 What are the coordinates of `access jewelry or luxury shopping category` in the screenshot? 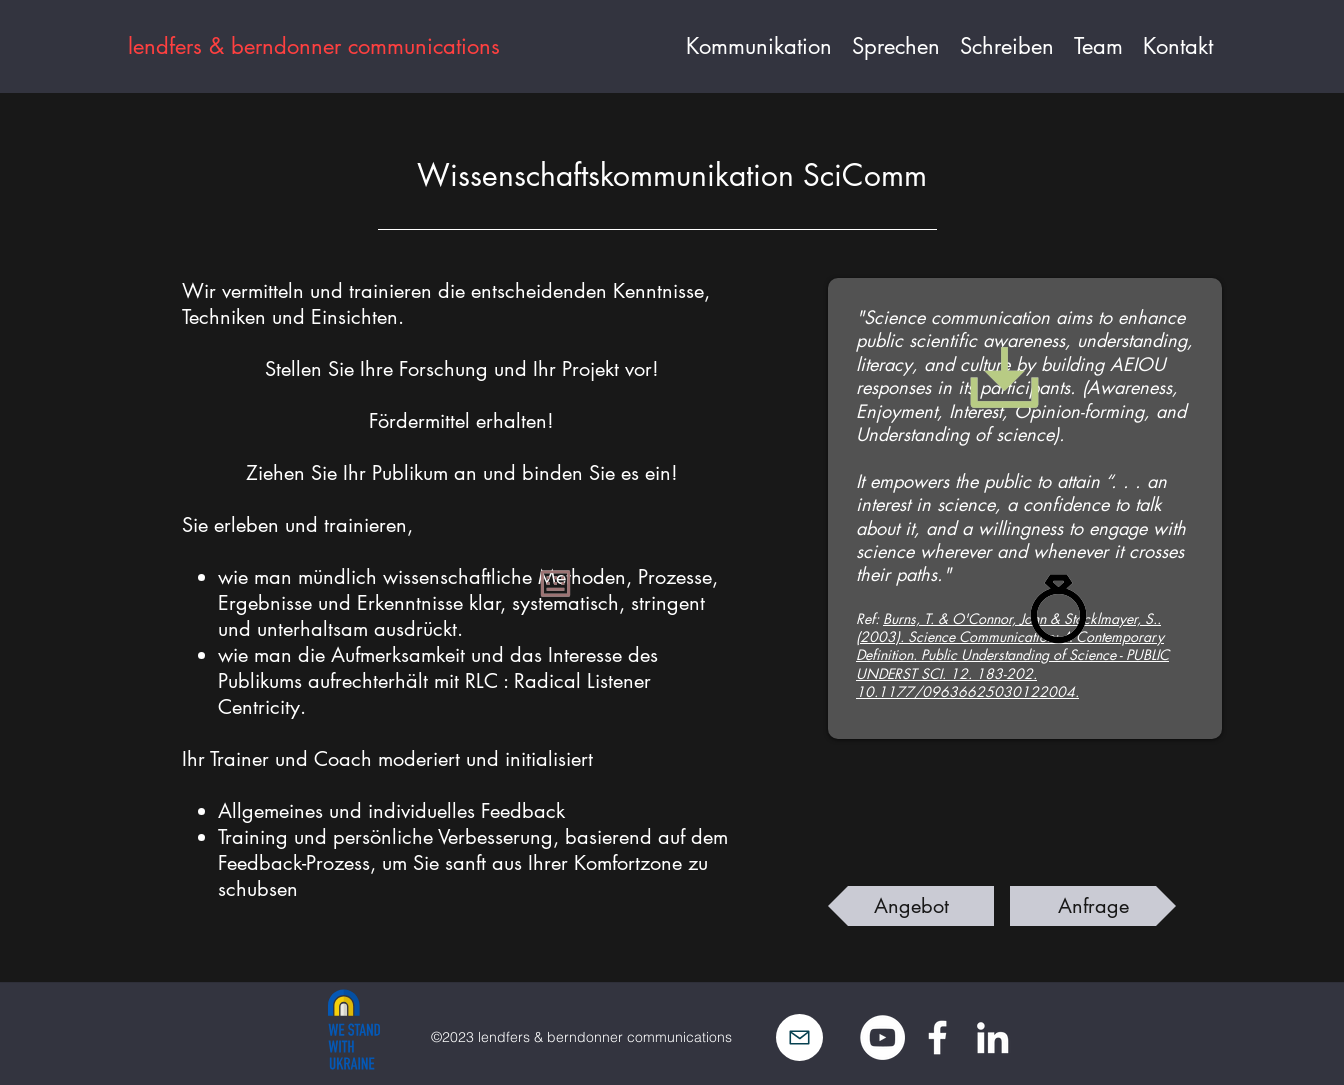 It's located at (1058, 610).